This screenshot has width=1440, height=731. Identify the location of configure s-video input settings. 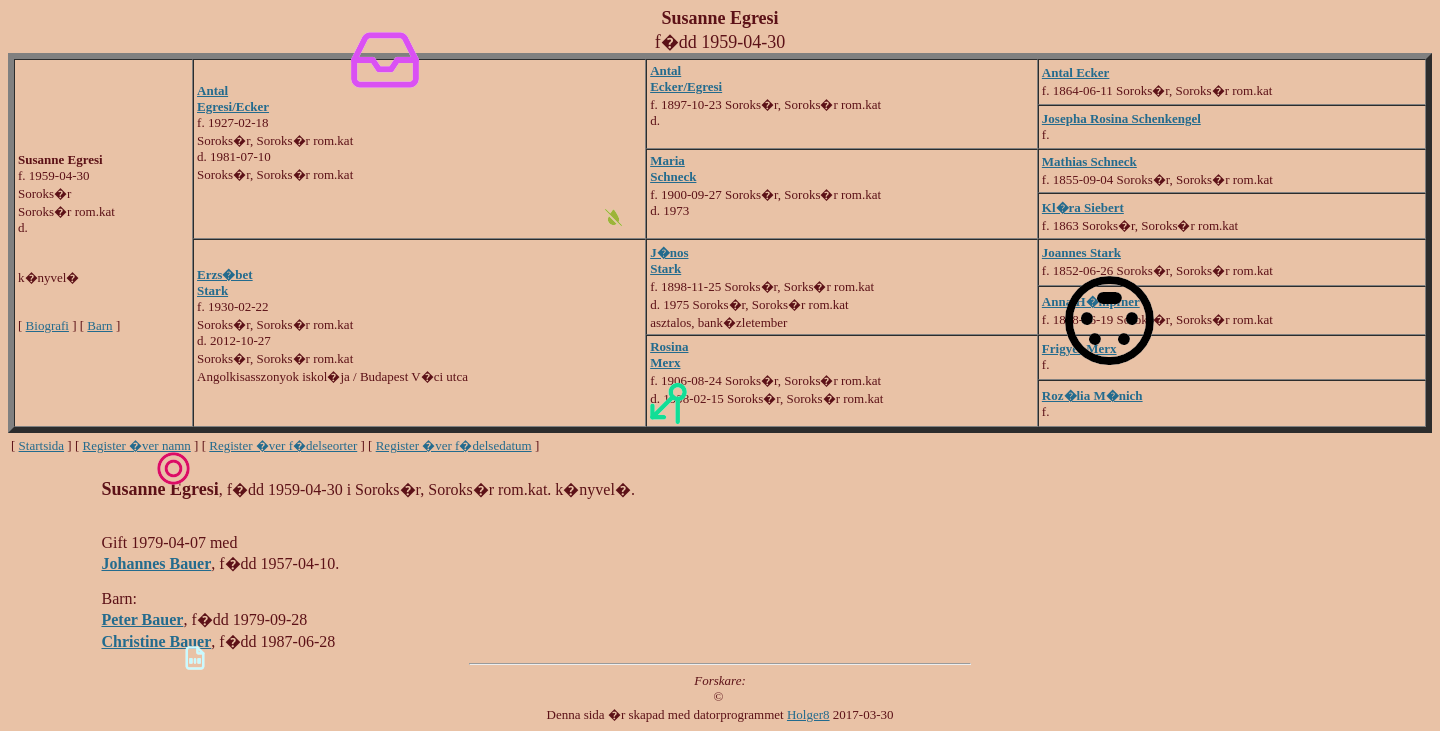
(1109, 320).